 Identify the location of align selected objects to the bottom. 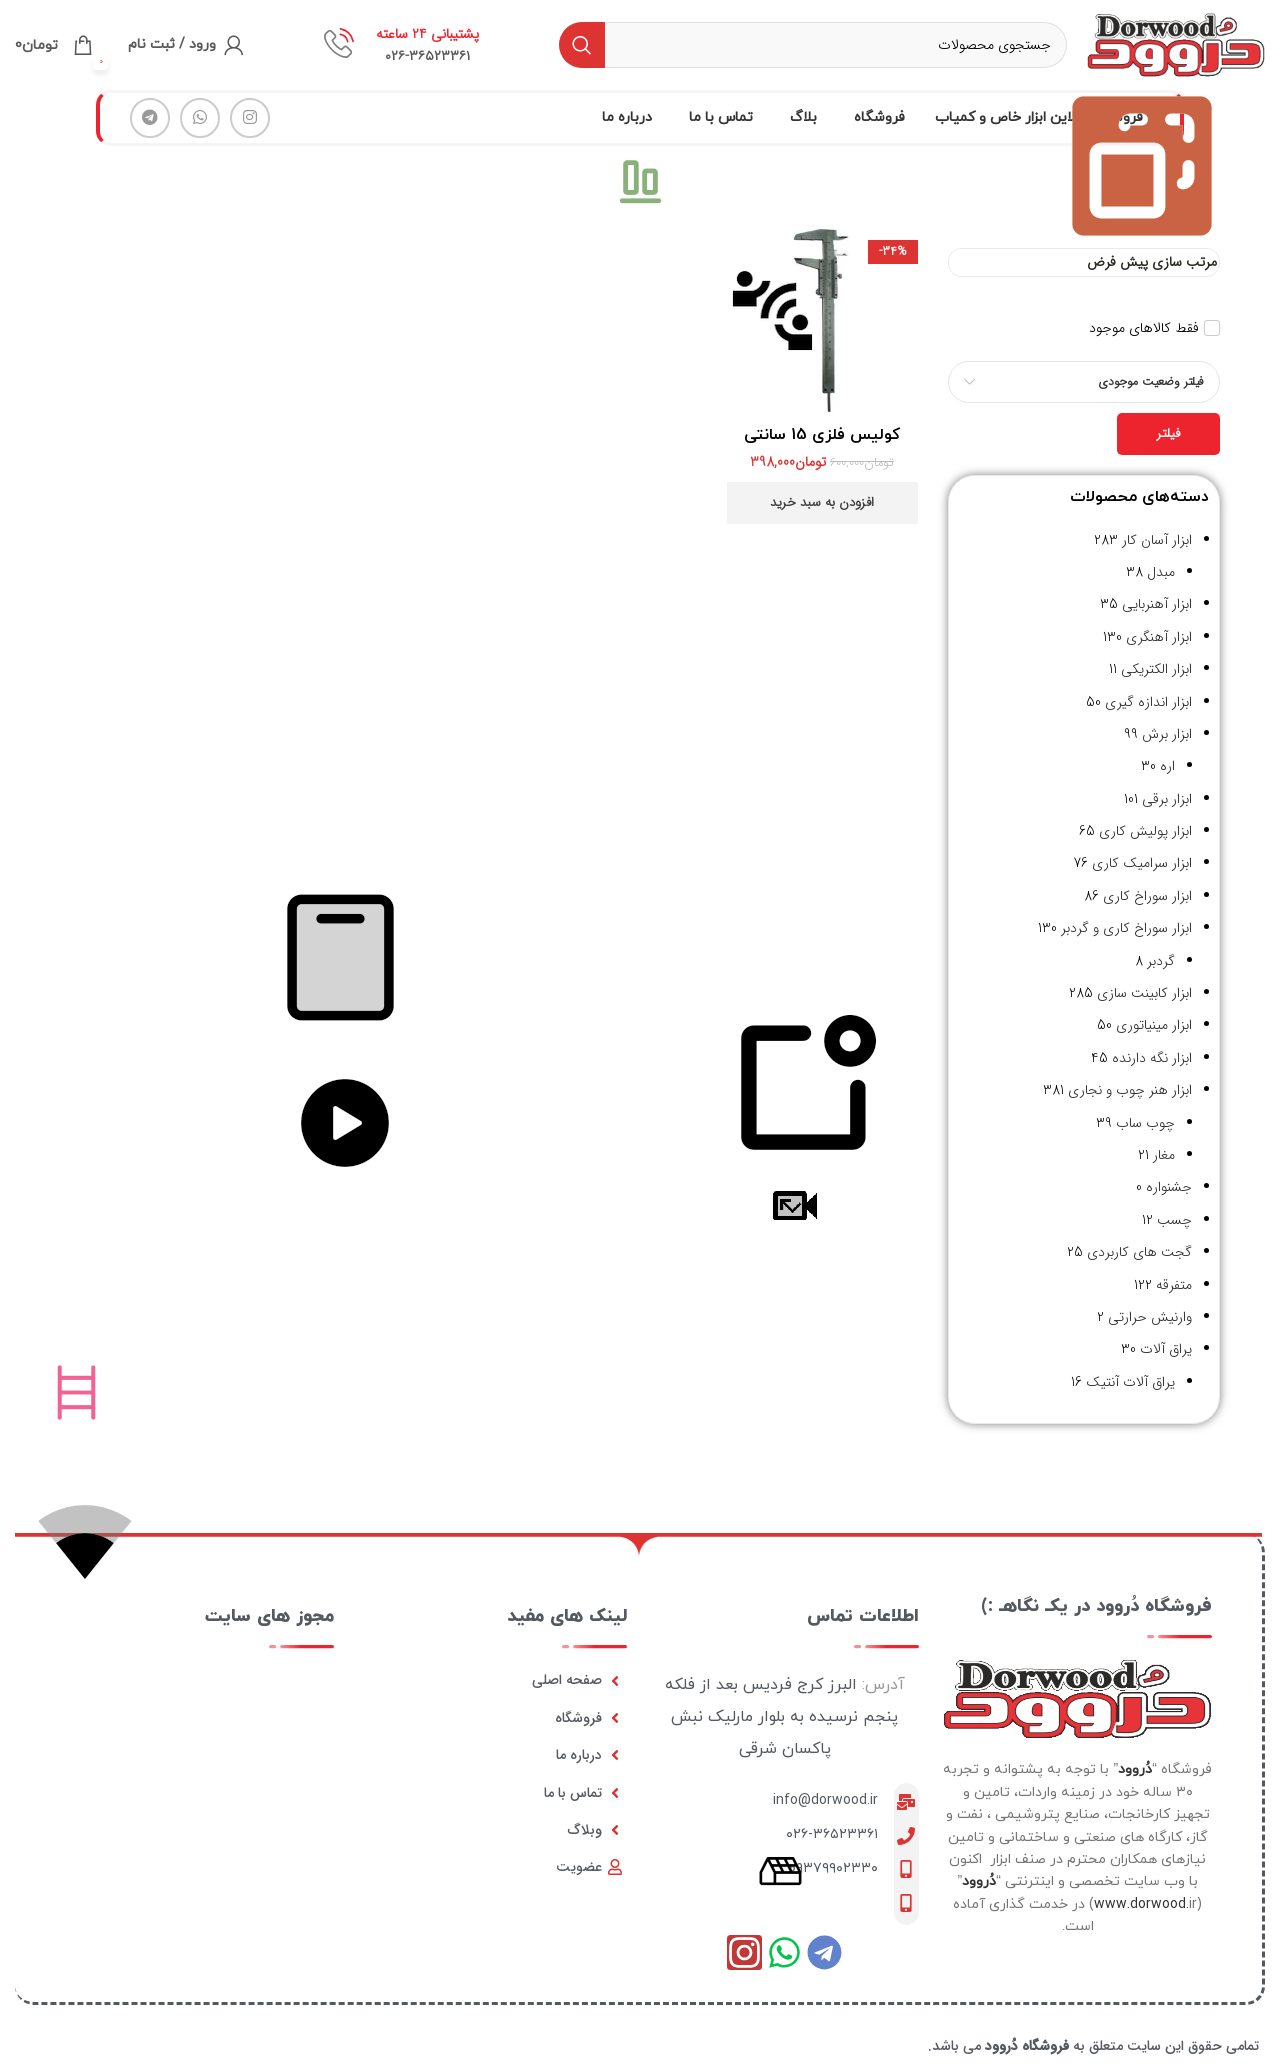
(640, 182).